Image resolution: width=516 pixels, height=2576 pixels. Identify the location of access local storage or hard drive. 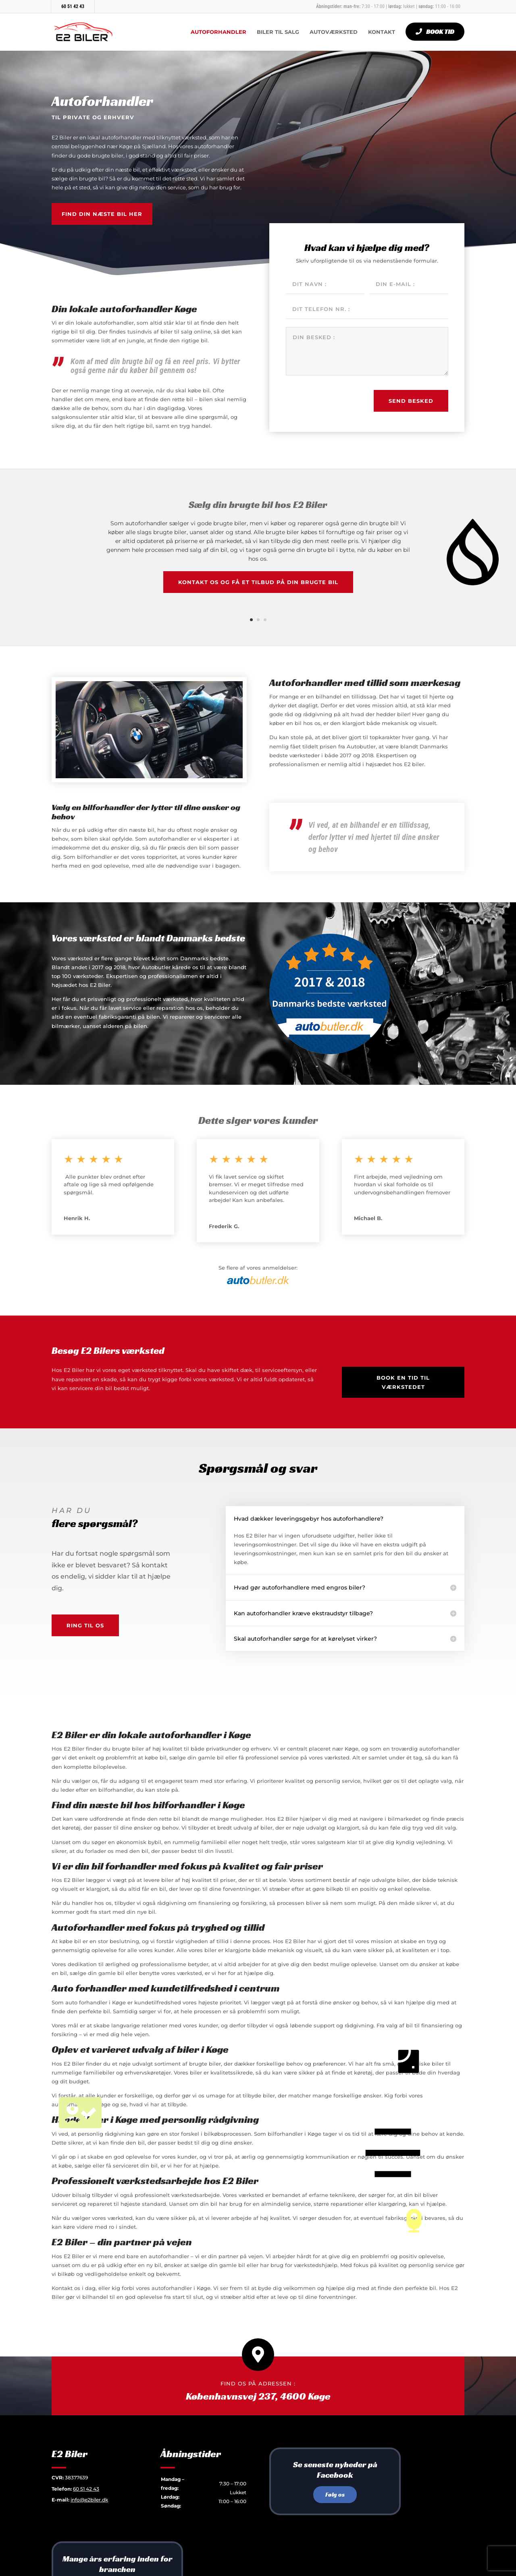
(408, 2061).